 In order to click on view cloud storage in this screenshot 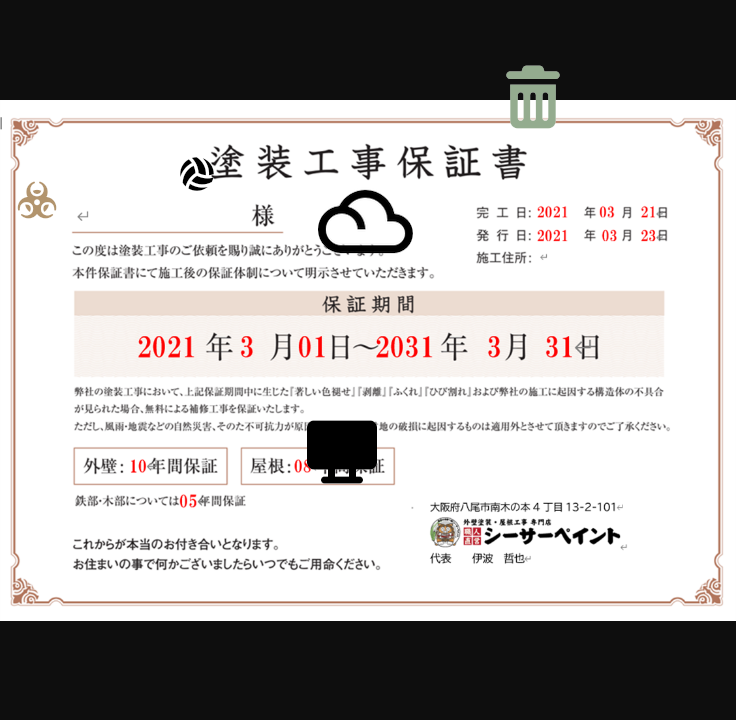, I will do `click(365, 221)`.